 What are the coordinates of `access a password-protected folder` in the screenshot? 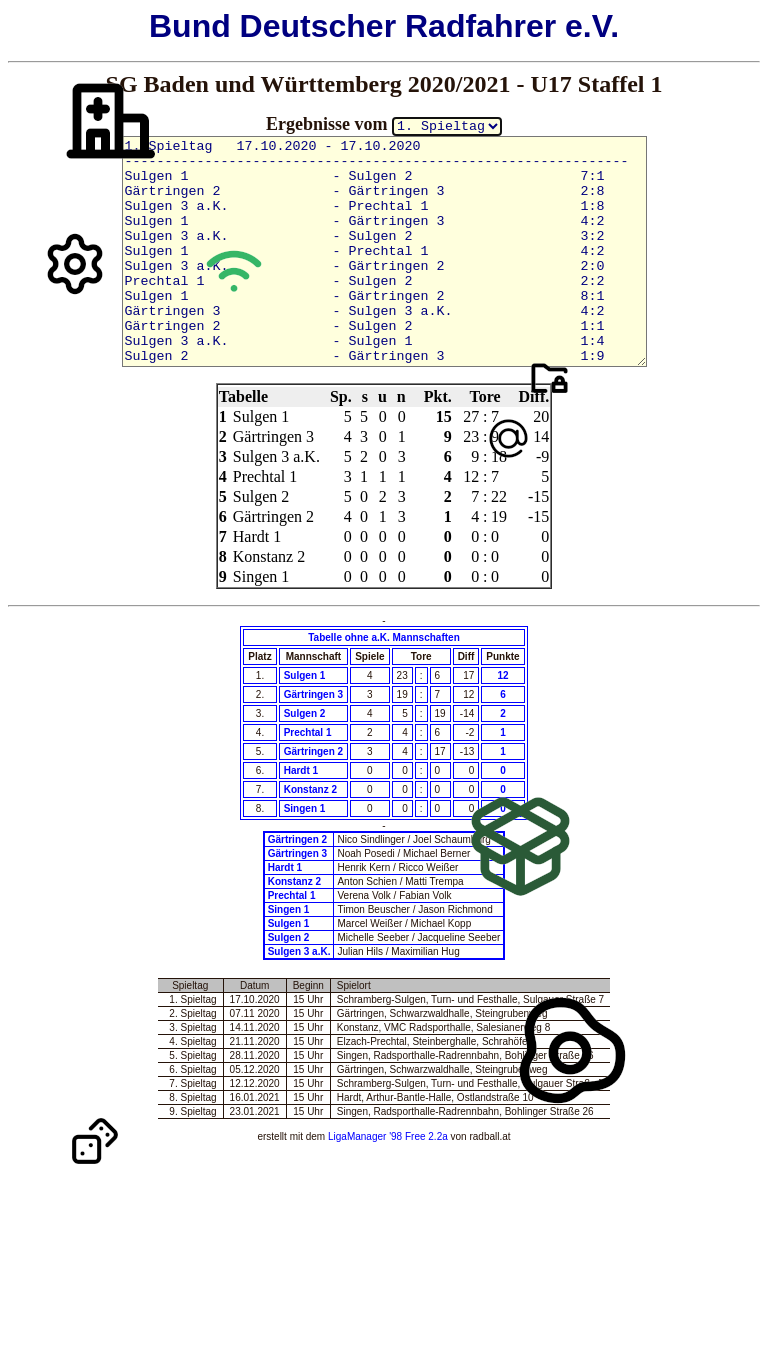 It's located at (549, 377).